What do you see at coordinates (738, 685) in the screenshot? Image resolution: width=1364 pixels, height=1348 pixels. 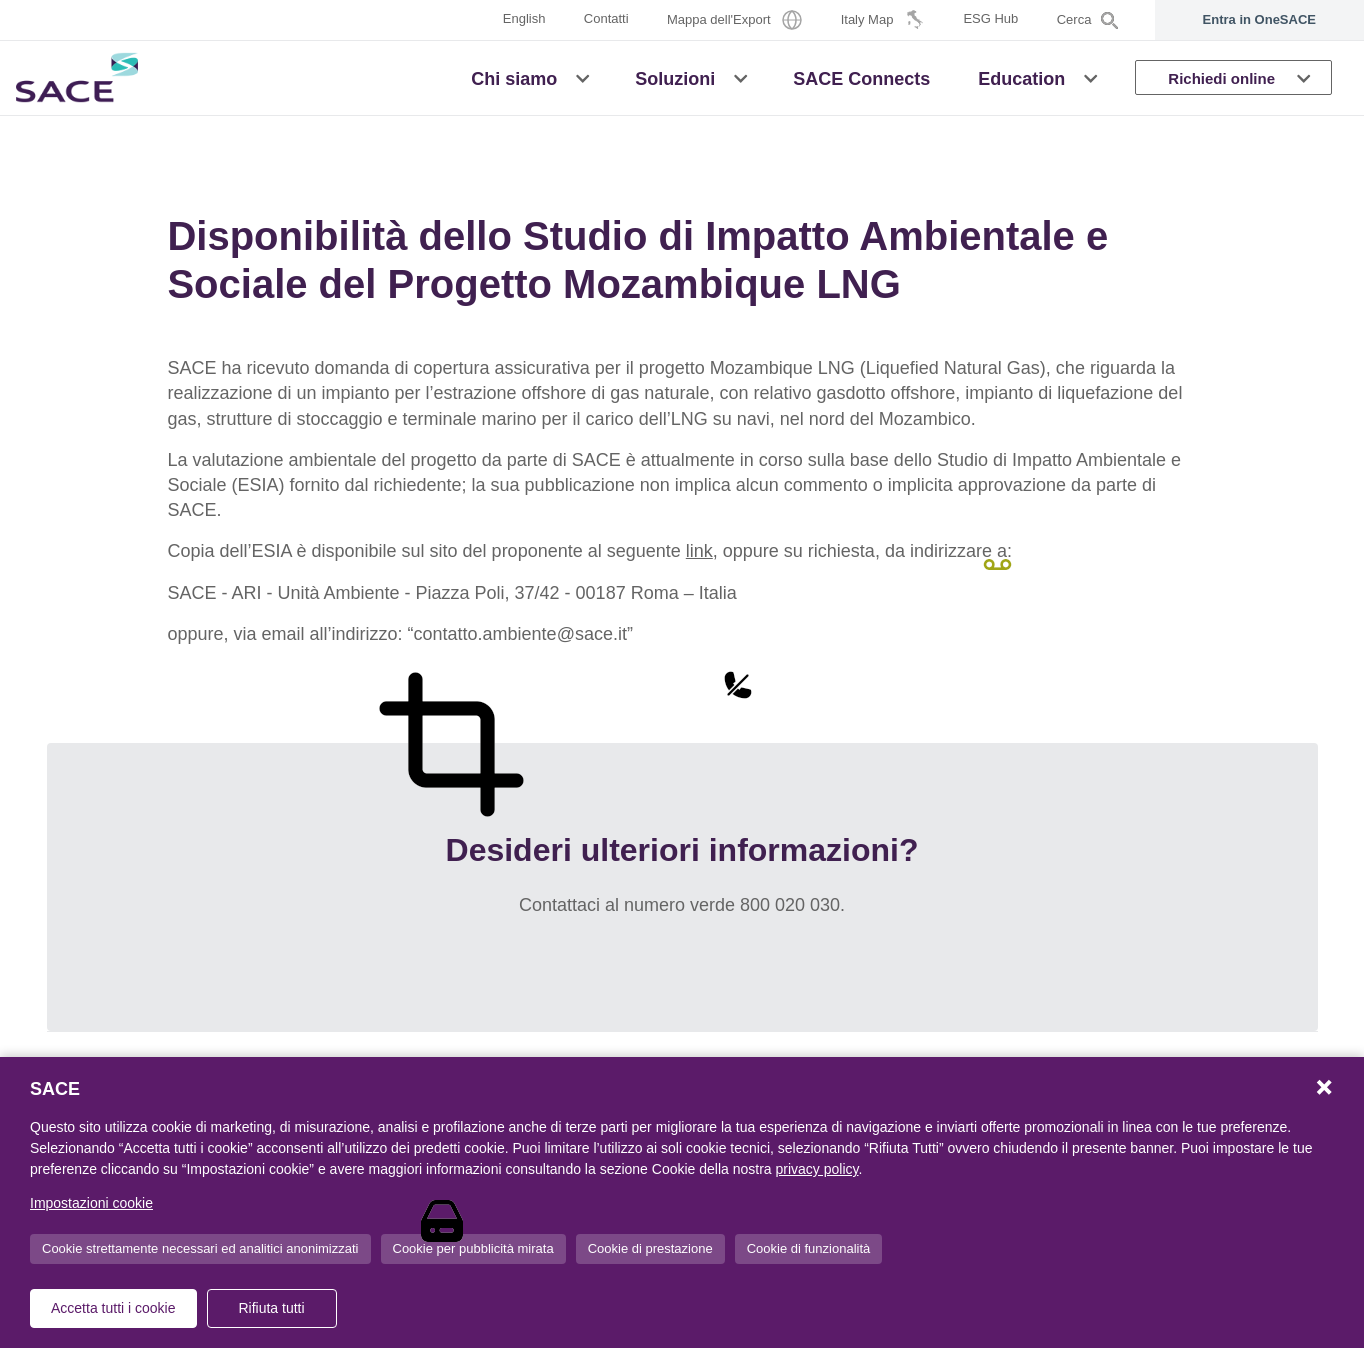 I see `mute or decline an incoming call` at bounding box center [738, 685].